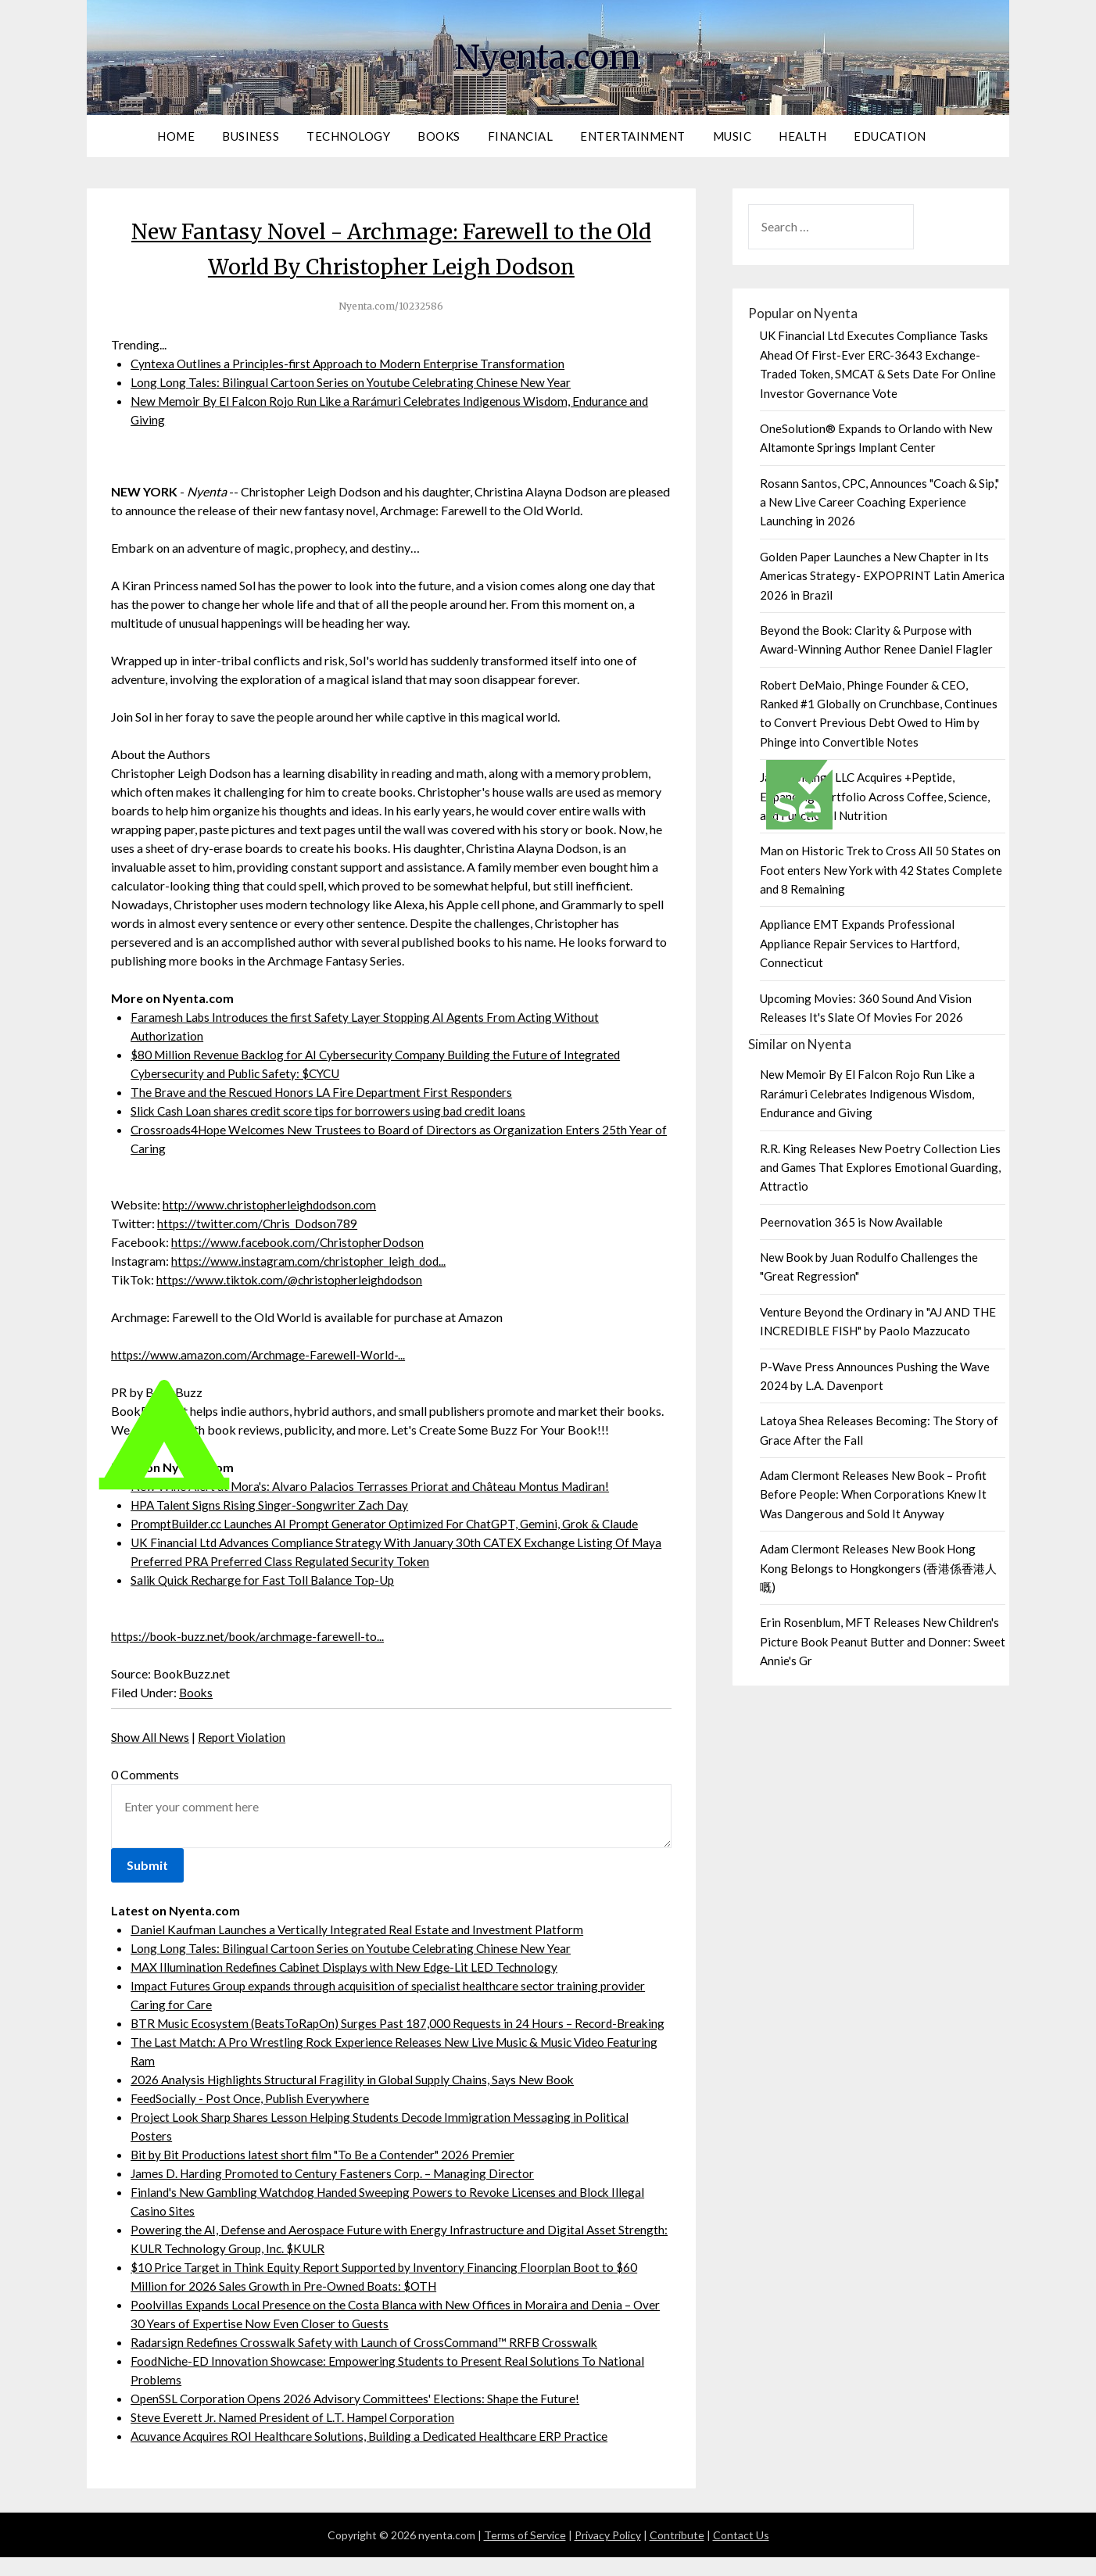 This screenshot has width=1096, height=2576. What do you see at coordinates (164, 1436) in the screenshot?
I see `view campground or camping locations` at bounding box center [164, 1436].